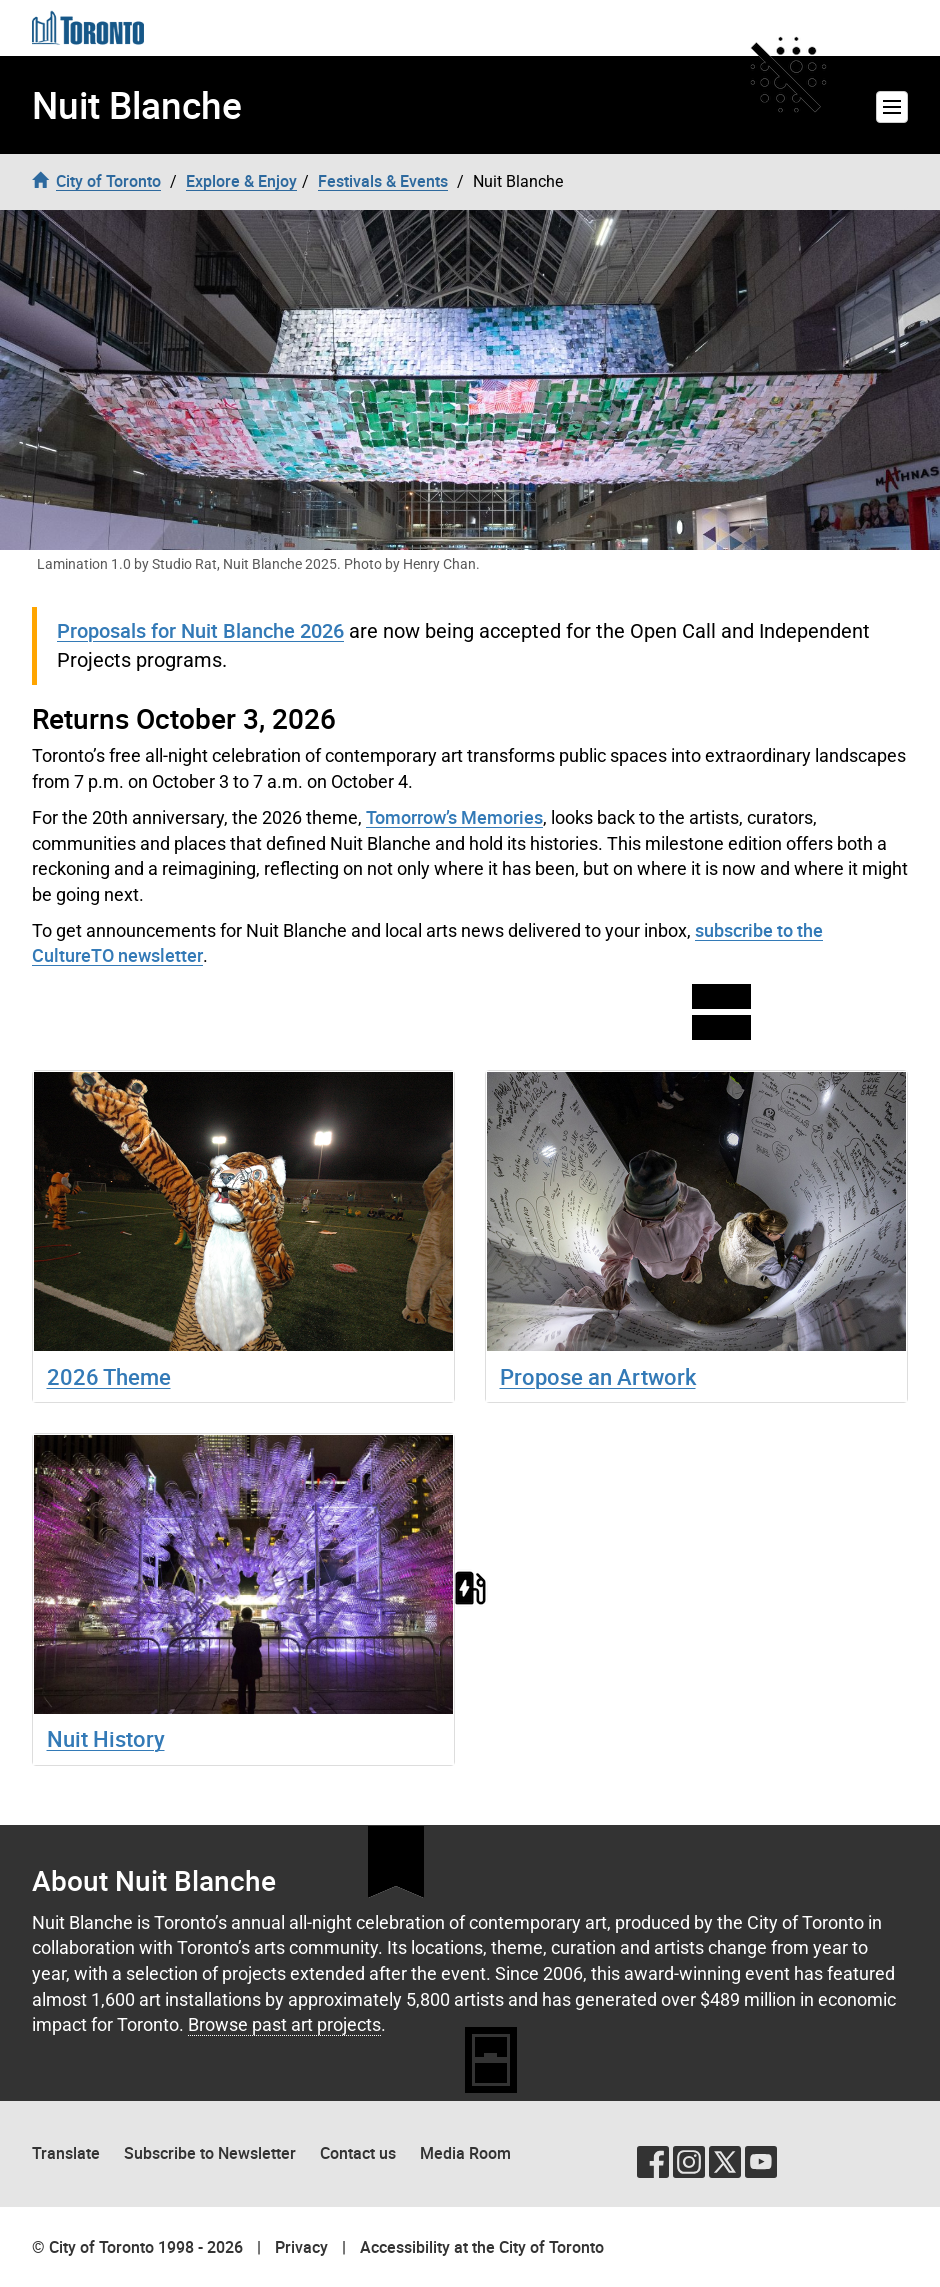 The height and width of the screenshot is (2287, 940). I want to click on disable blur effect, so click(788, 74).